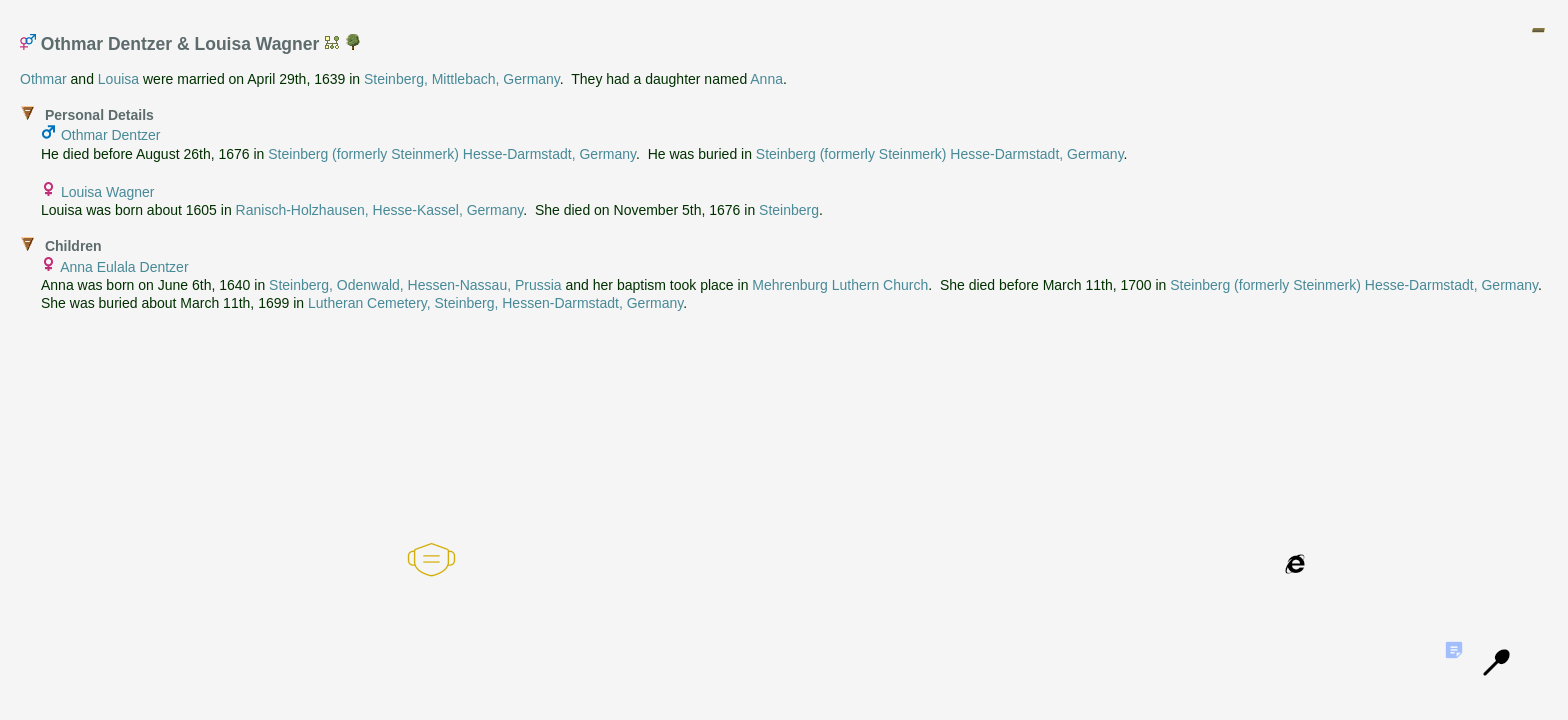 The height and width of the screenshot is (720, 1568). What do you see at coordinates (431, 560) in the screenshot?
I see `indicates mask required or health safety guidelines` at bounding box center [431, 560].